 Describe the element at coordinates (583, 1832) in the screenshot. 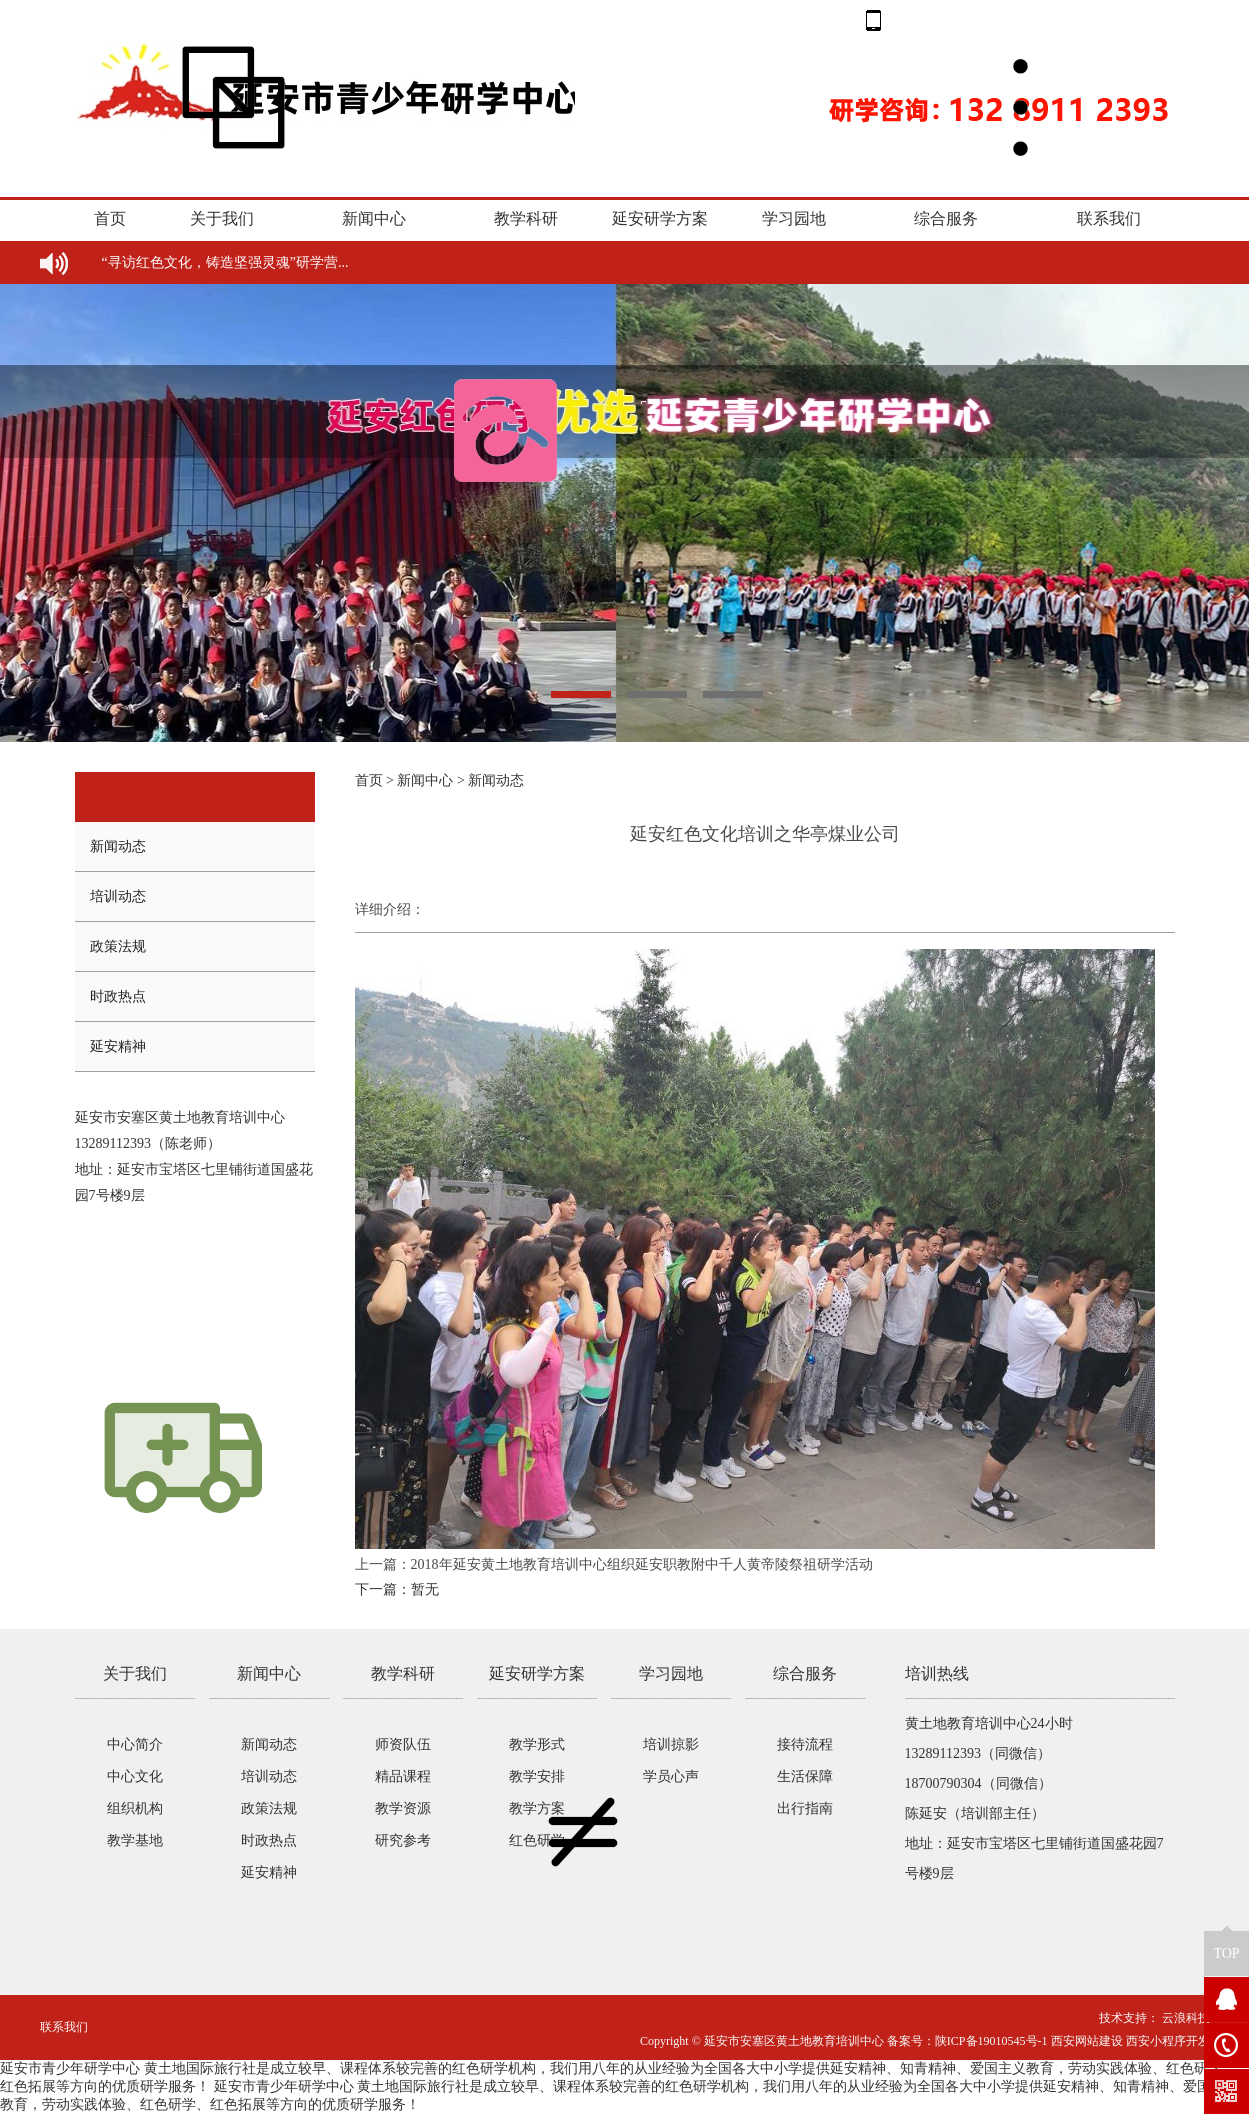

I see `indicates values are not equal or mismatched` at that location.